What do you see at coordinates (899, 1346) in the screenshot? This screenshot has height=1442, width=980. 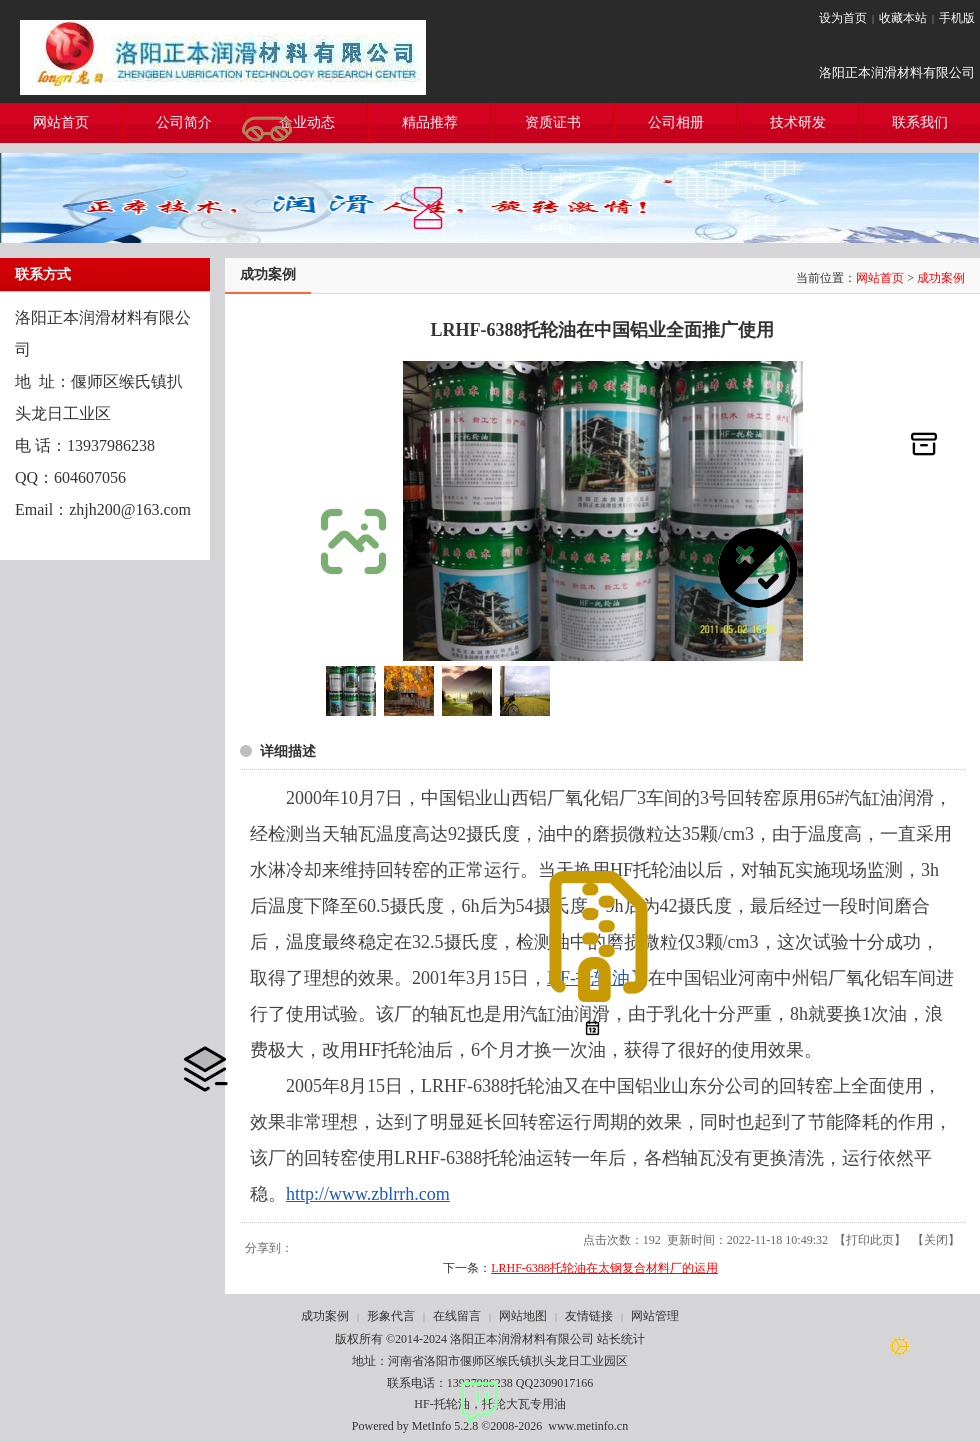 I see `access settings or preferences` at bounding box center [899, 1346].